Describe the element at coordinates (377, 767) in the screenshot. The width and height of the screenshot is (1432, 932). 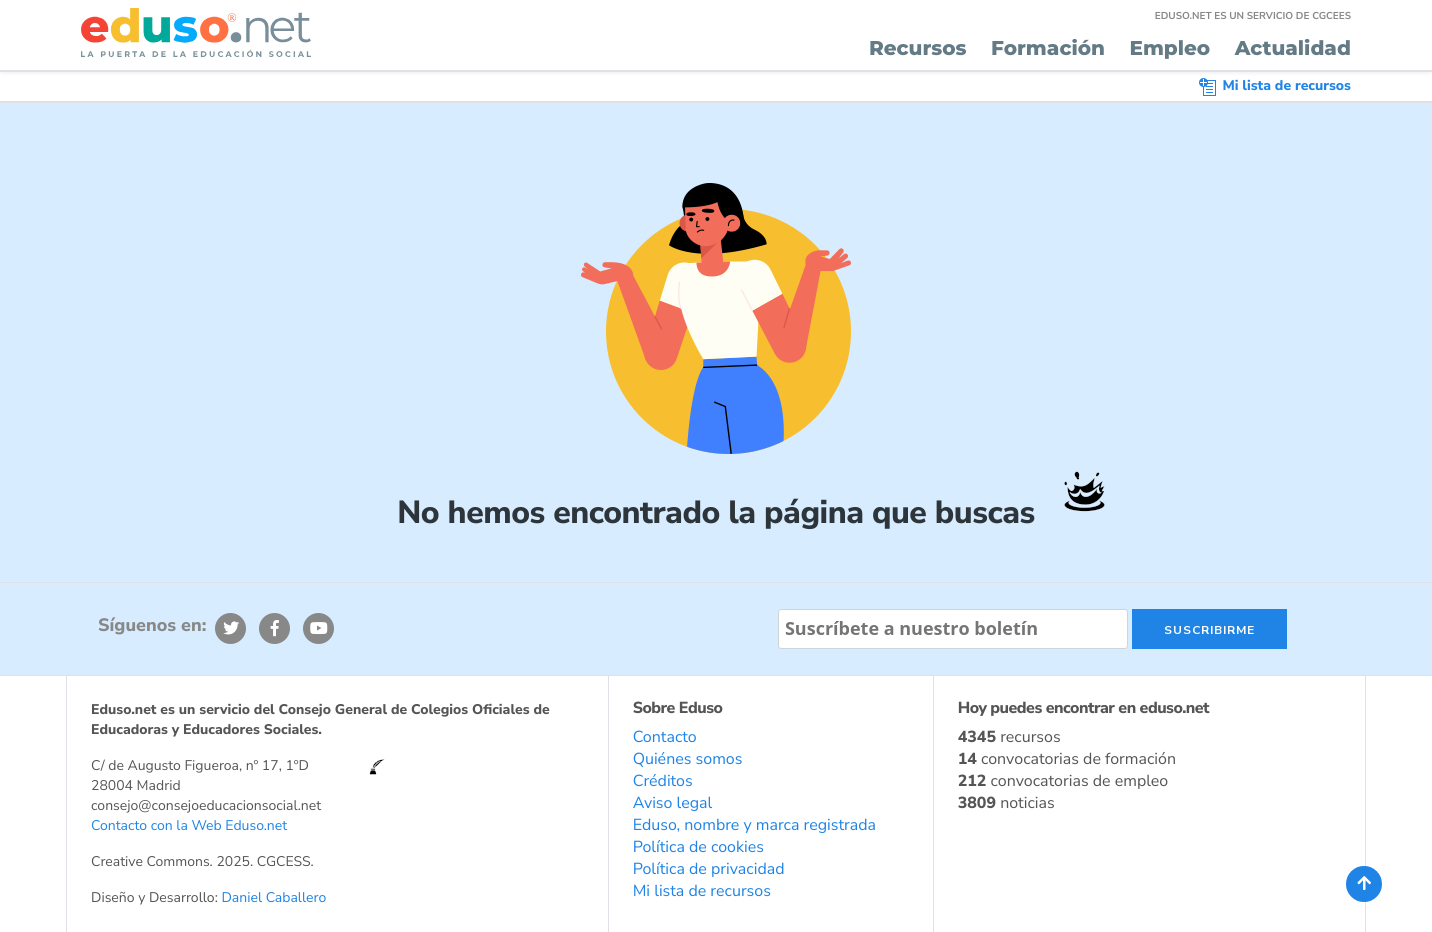
I see `compose or write a new document` at that location.